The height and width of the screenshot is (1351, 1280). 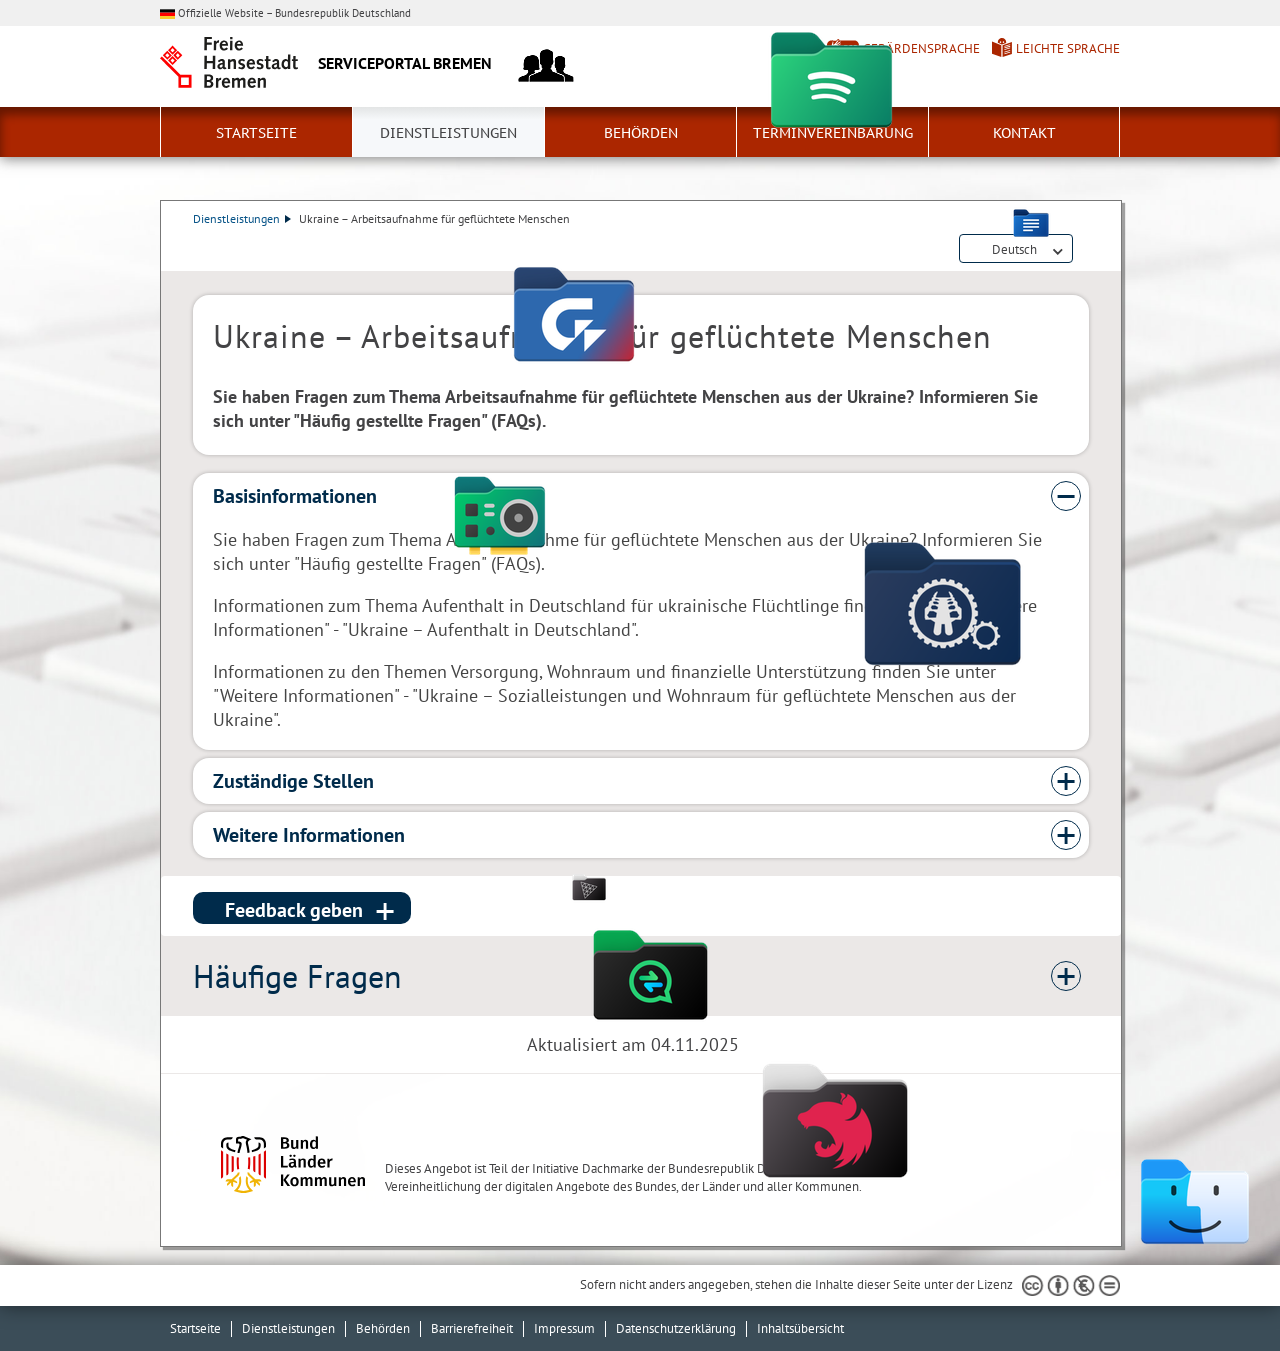 I want to click on open folder containing Spotify downloads, so click(x=831, y=83).